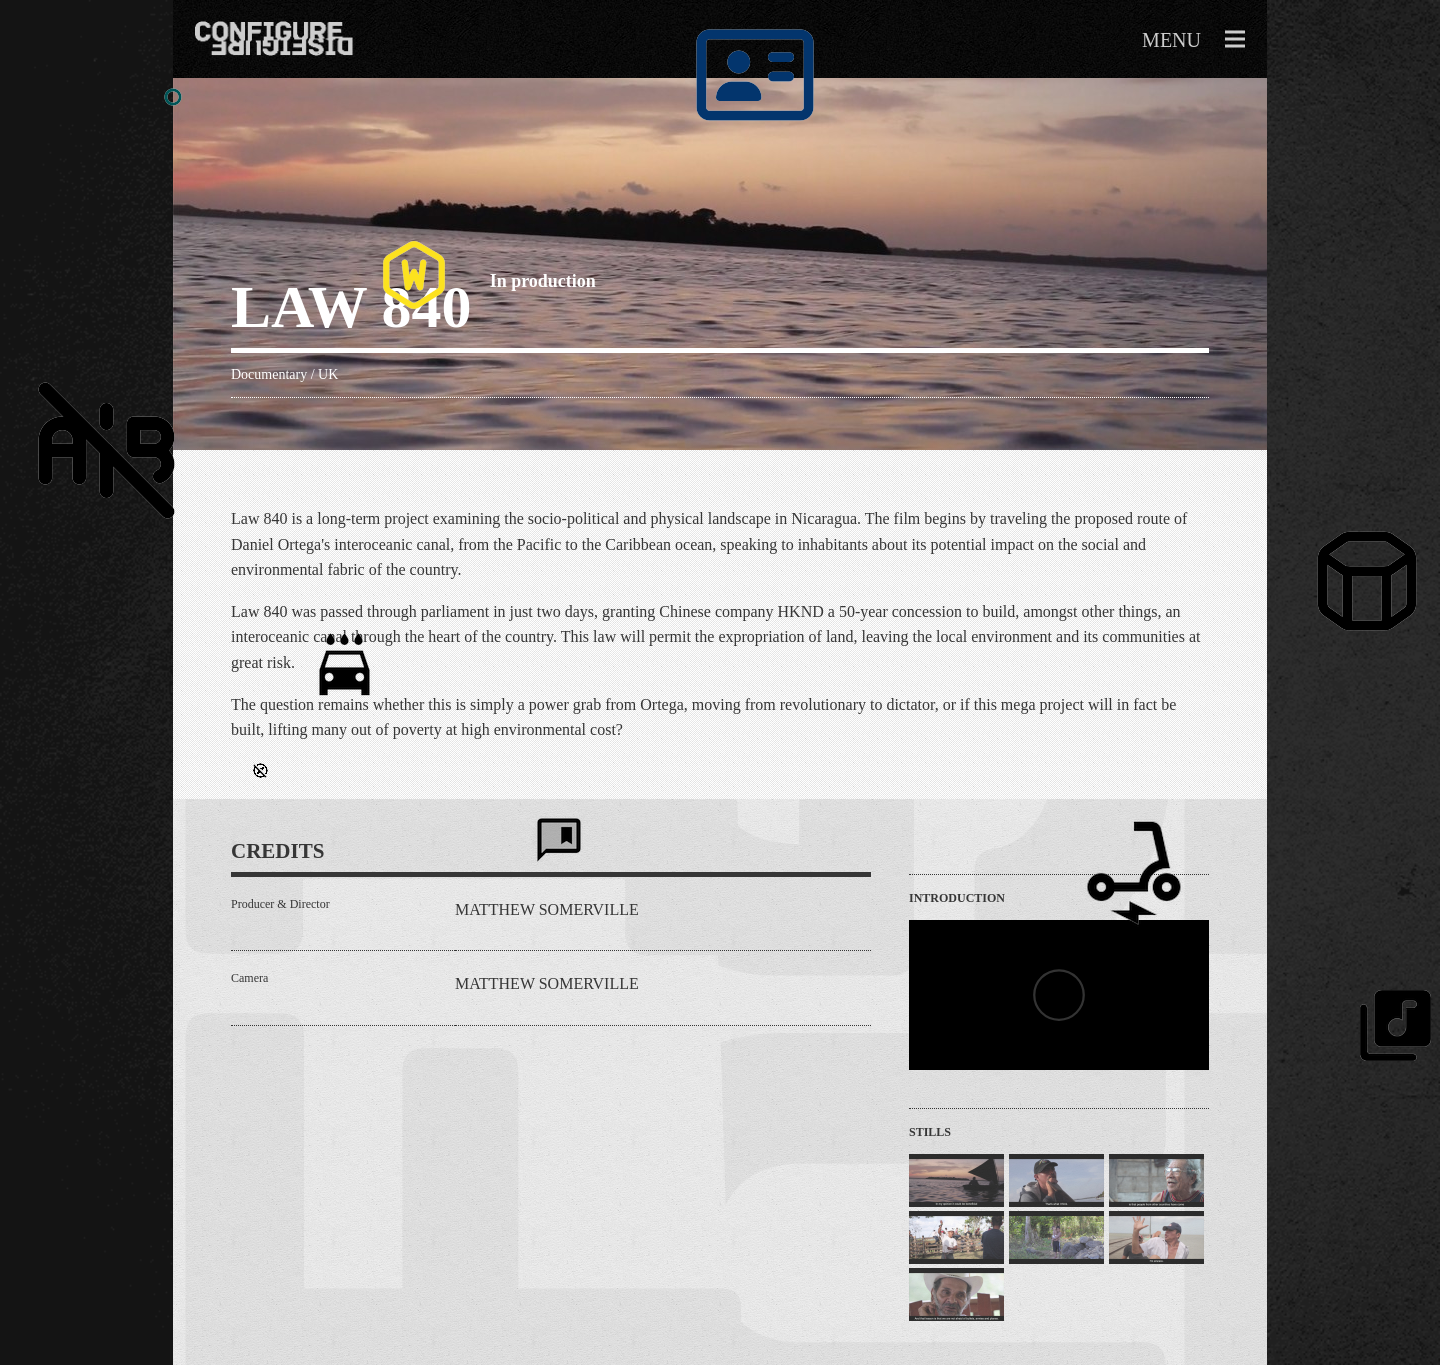 Image resolution: width=1440 pixels, height=1365 pixels. Describe the element at coordinates (260, 770) in the screenshot. I see `disable compass or navigation features` at that location.